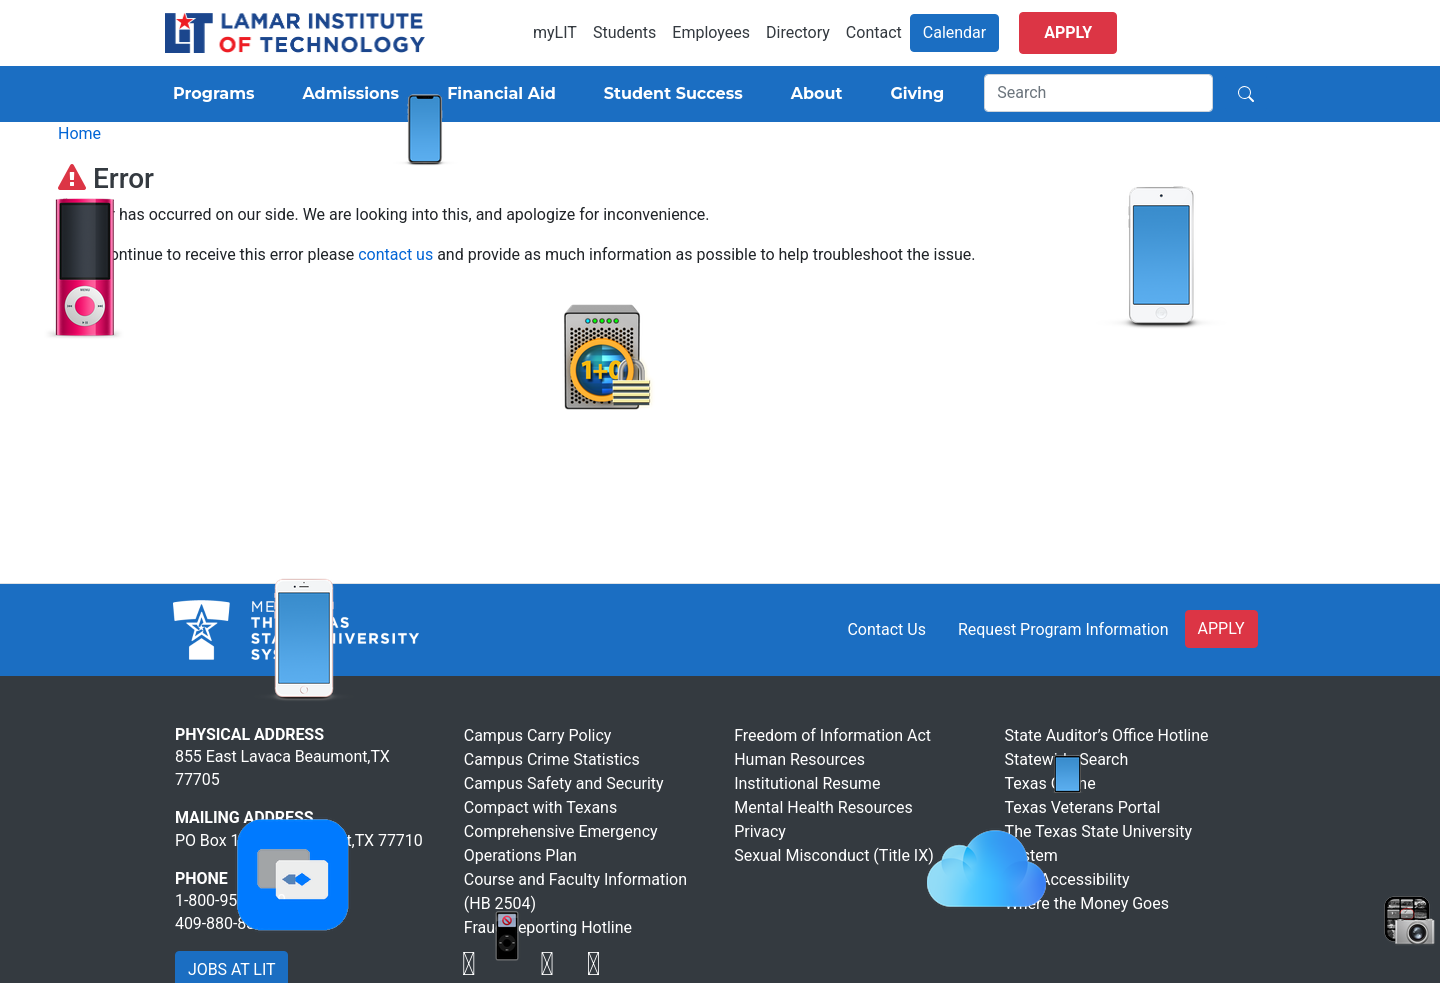 This screenshot has height=983, width=1440. What do you see at coordinates (1407, 919) in the screenshot?
I see `open image capture to import photos from cameras or scanners` at bounding box center [1407, 919].